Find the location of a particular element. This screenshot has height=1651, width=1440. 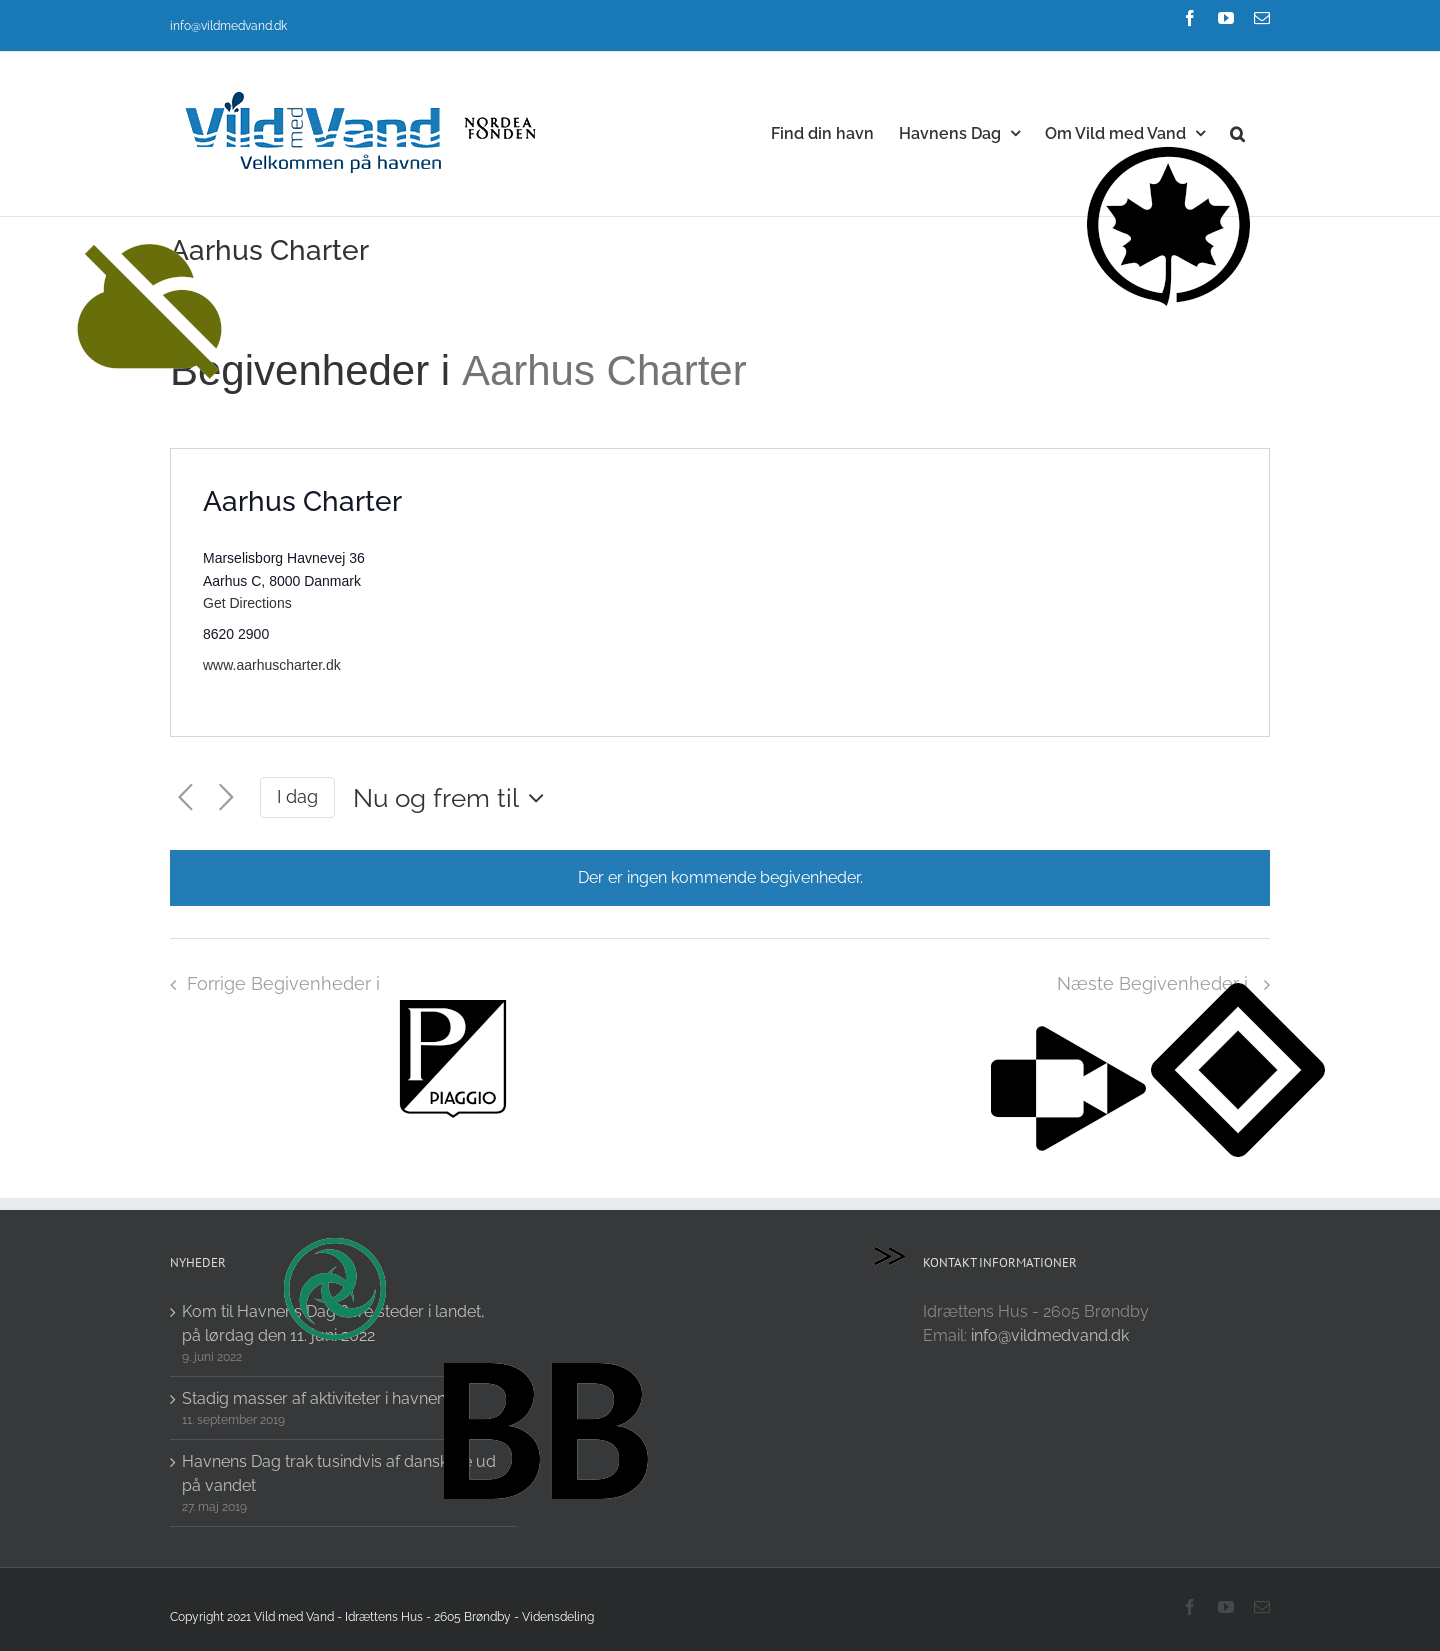

cobalt app or service logo is located at coordinates (890, 1256).